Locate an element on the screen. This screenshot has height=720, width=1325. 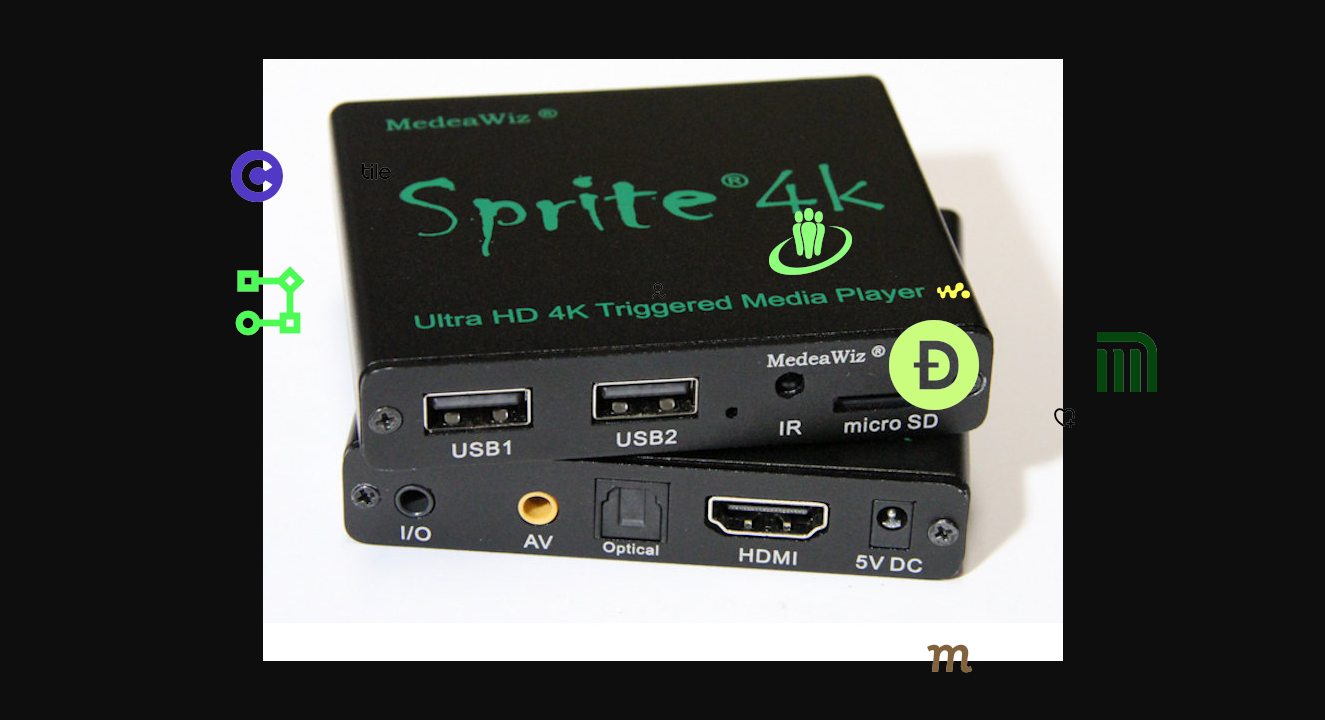
open the Tile app to locate your items is located at coordinates (376, 171).